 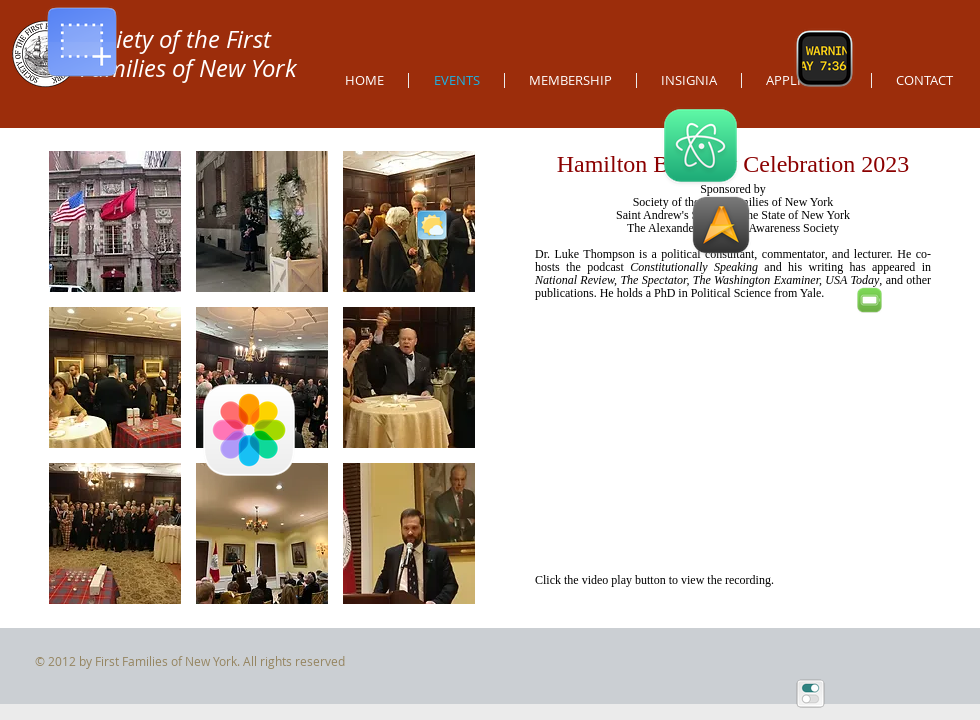 What do you see at coordinates (869, 300) in the screenshot?
I see `access battery and power settings` at bounding box center [869, 300].